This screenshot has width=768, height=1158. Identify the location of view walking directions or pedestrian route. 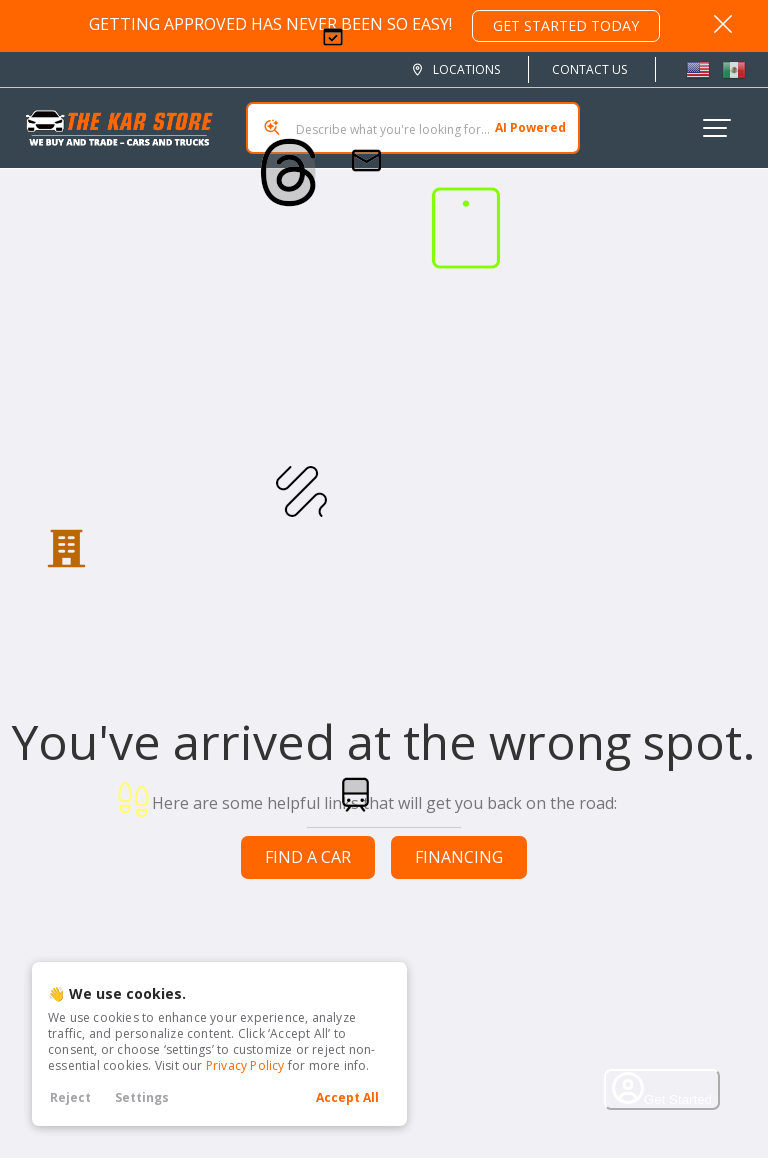
(133, 799).